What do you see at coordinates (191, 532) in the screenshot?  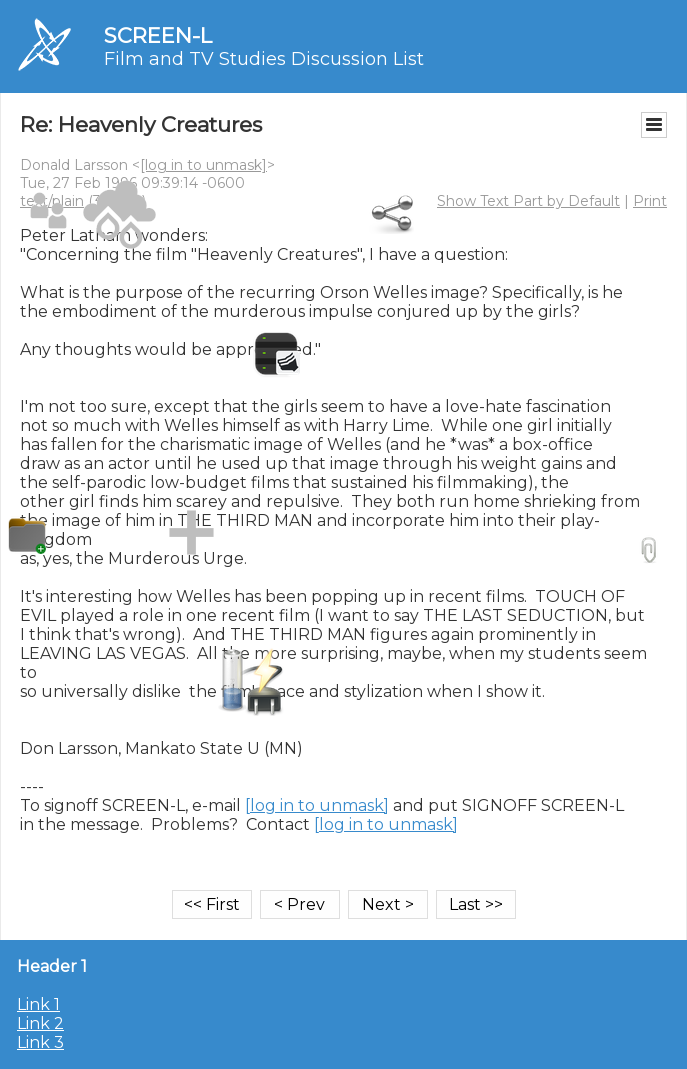 I see `add a new item to a list` at bounding box center [191, 532].